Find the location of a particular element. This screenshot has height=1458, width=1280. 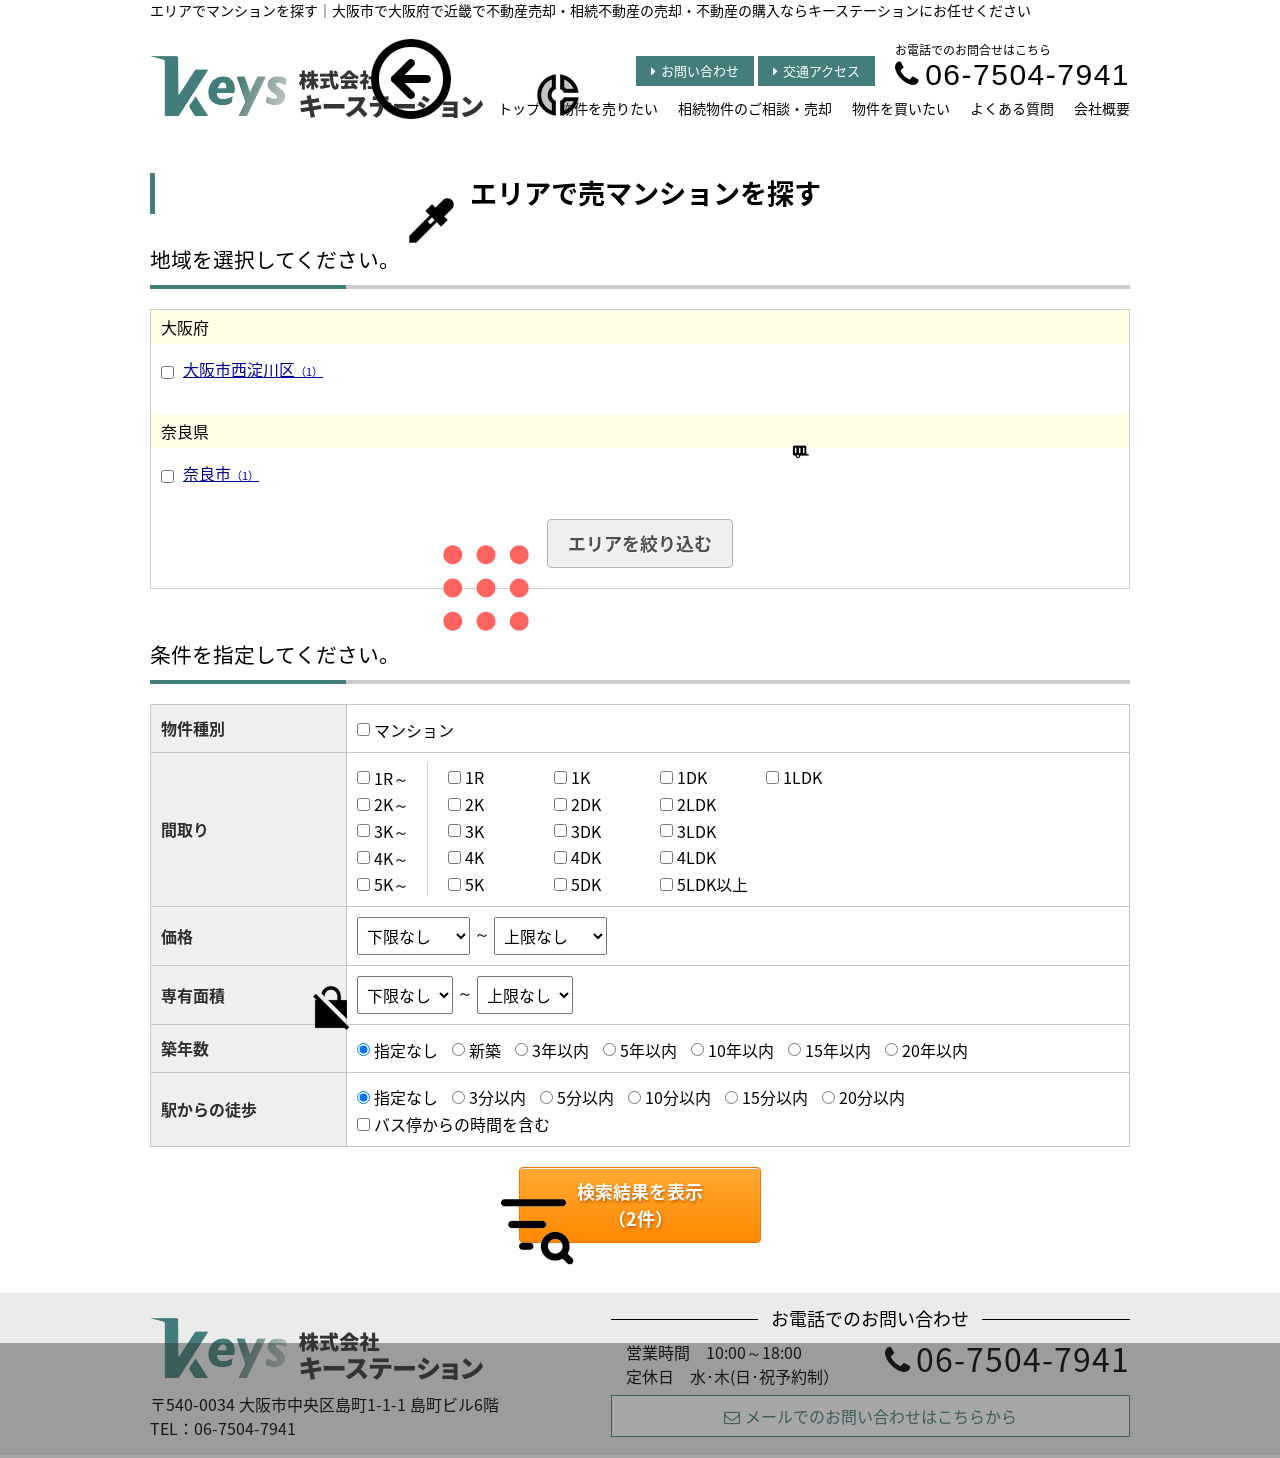

view trailer or towing equipment options is located at coordinates (800, 451).